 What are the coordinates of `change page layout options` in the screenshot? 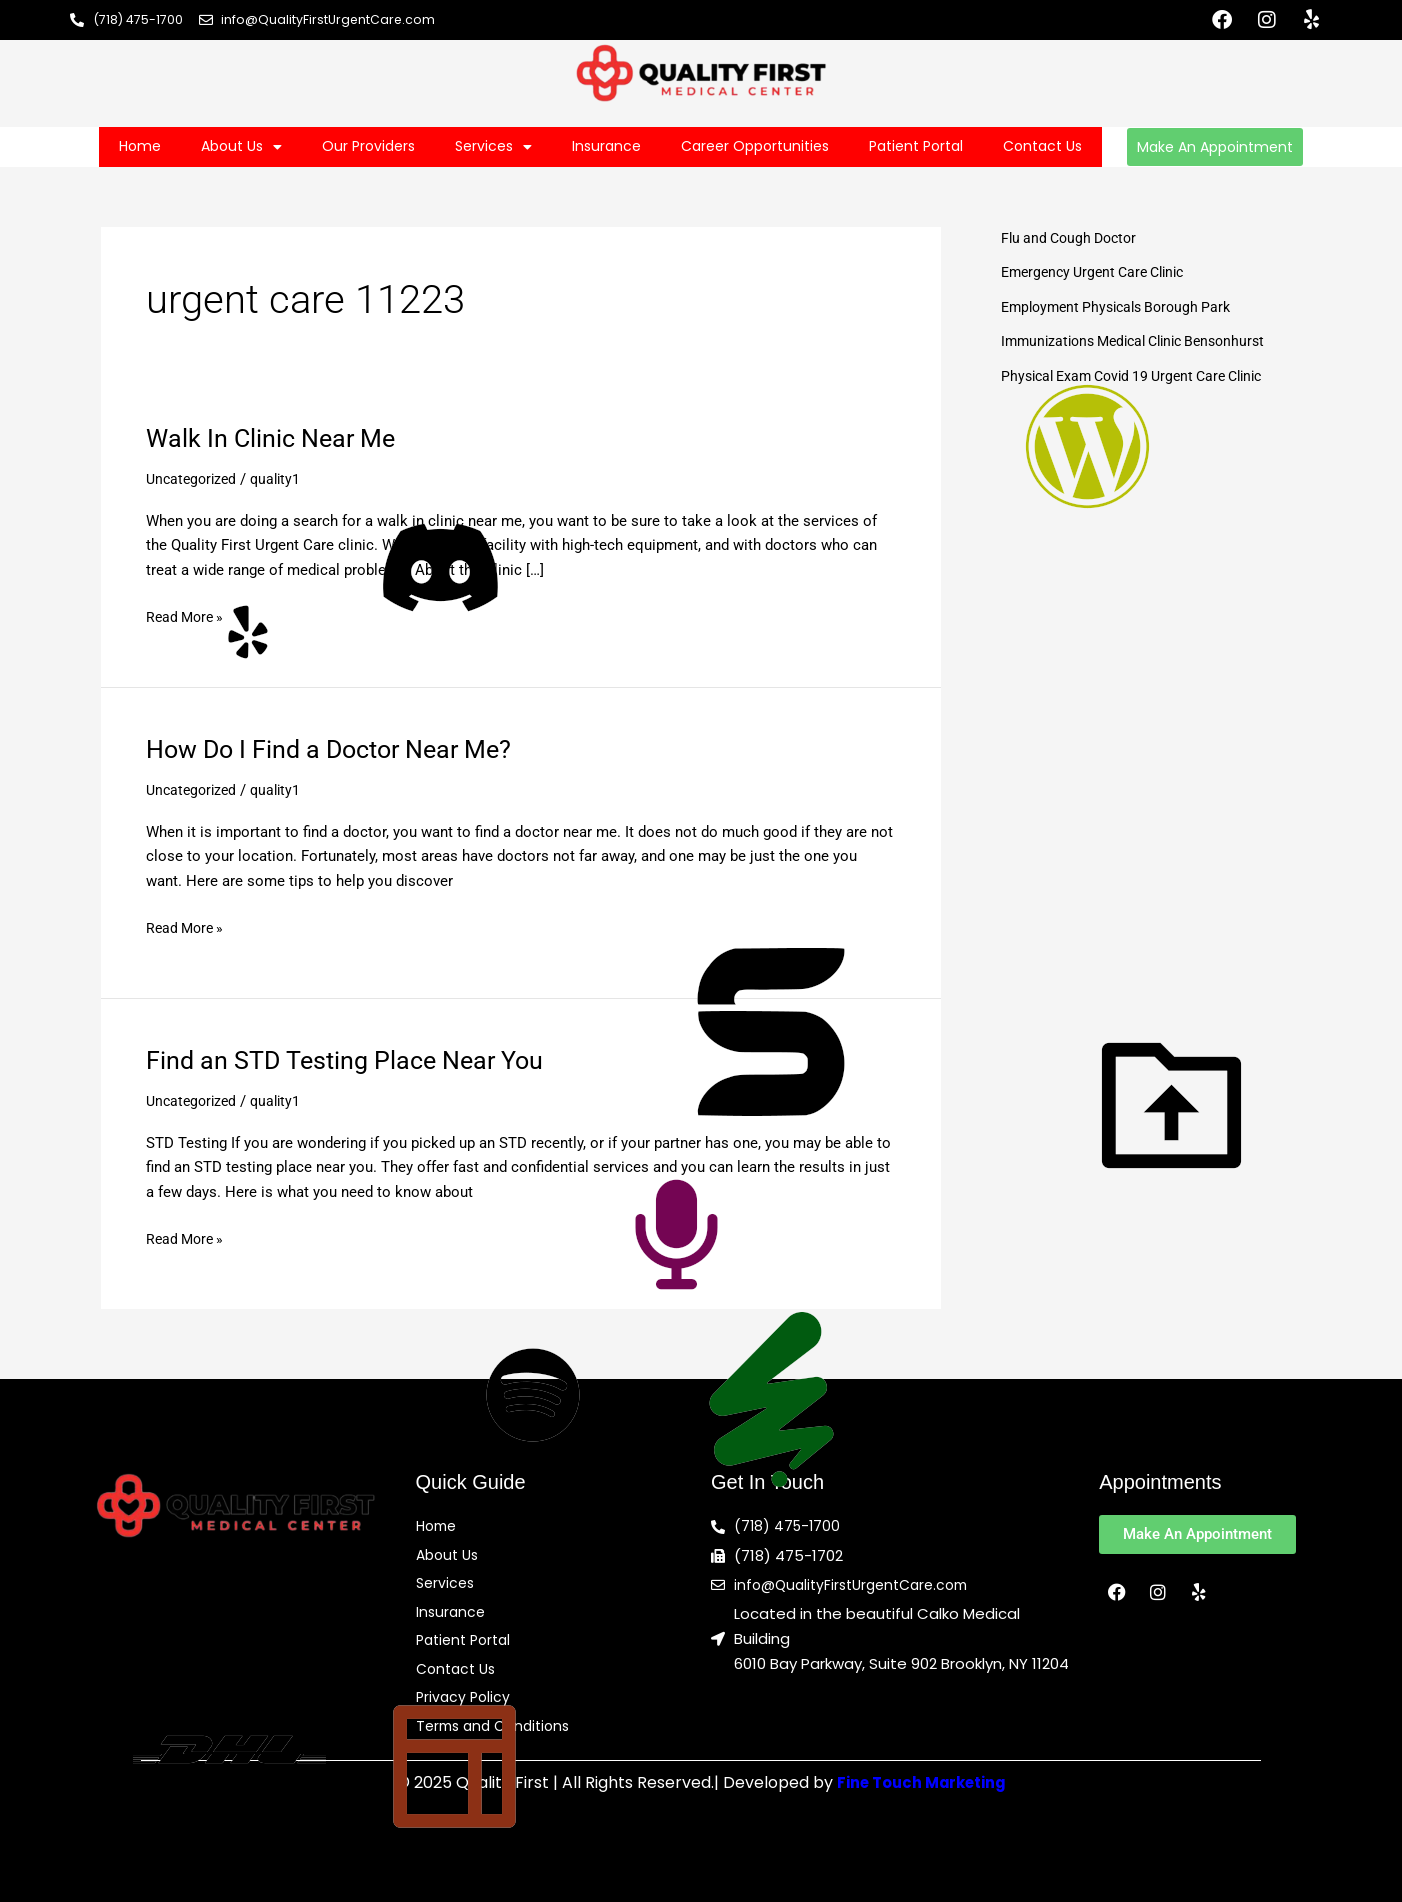 It's located at (454, 1766).